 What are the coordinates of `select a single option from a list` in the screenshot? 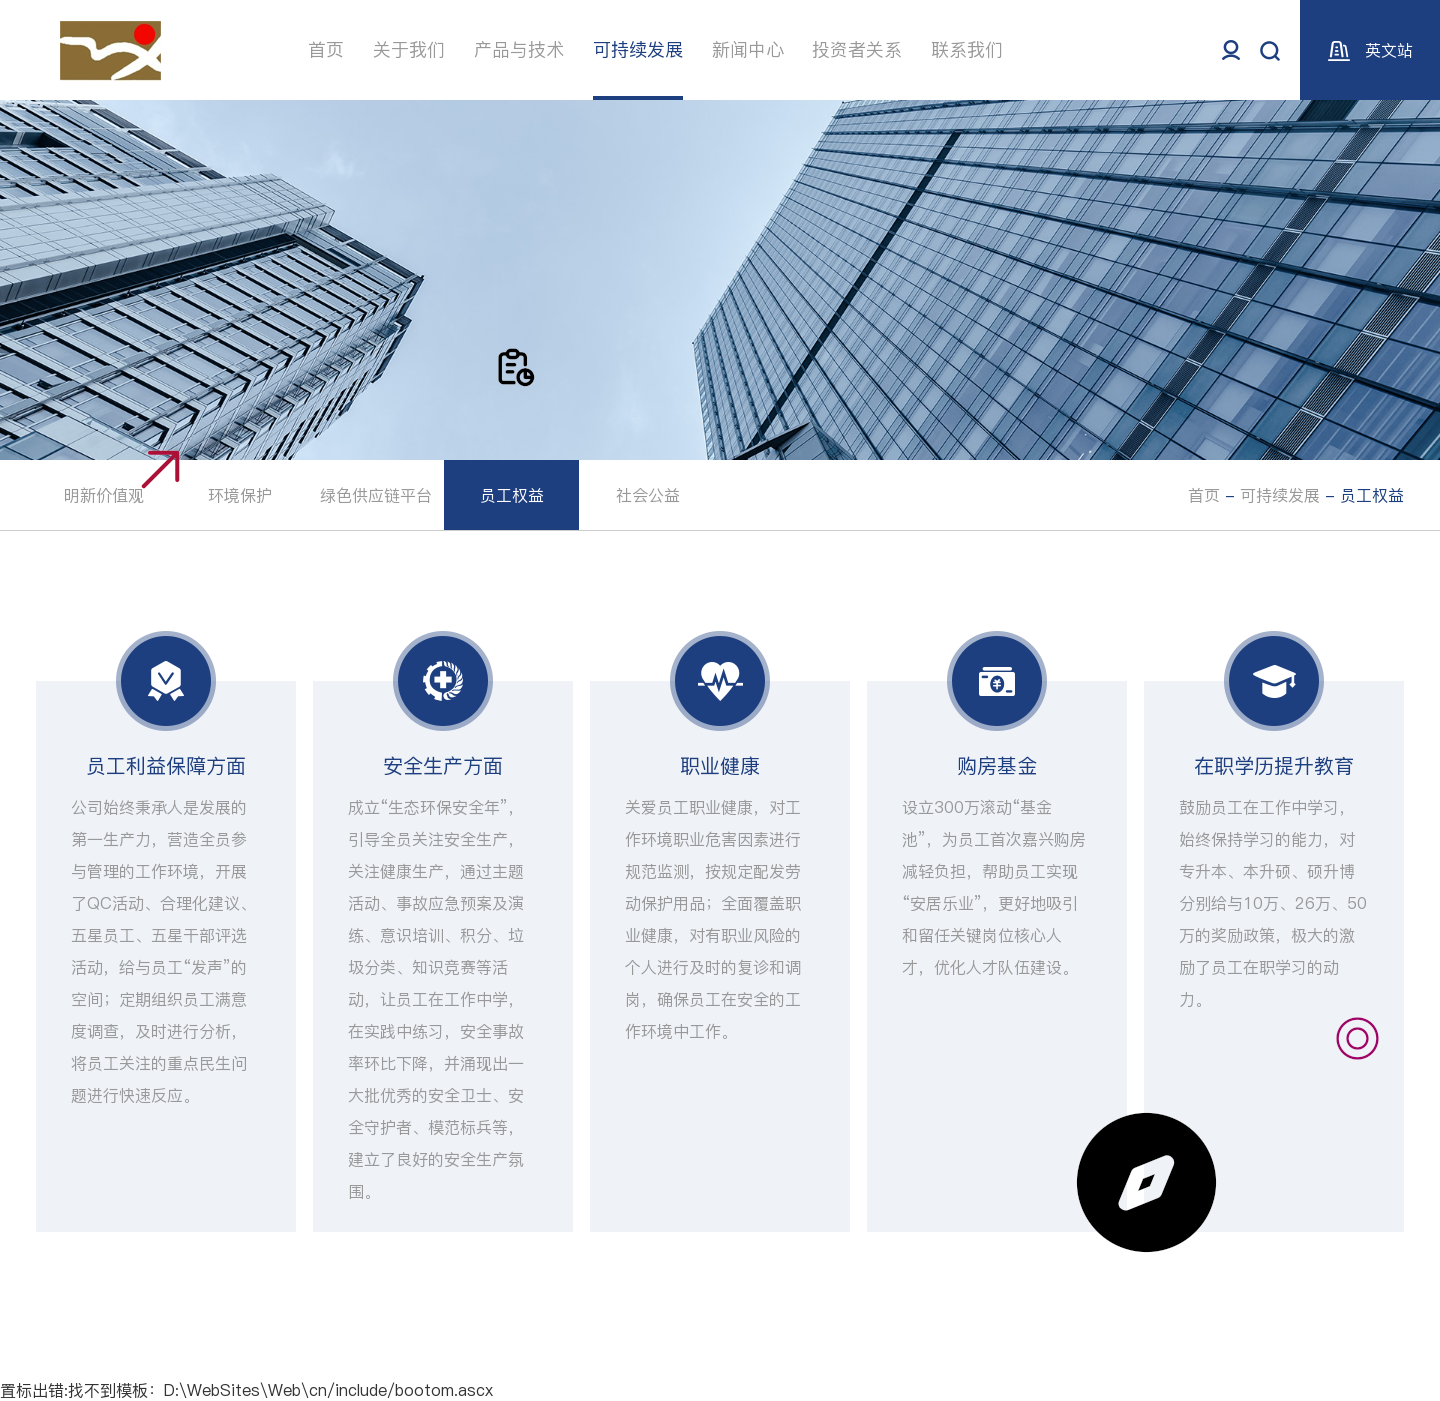 It's located at (1357, 1038).